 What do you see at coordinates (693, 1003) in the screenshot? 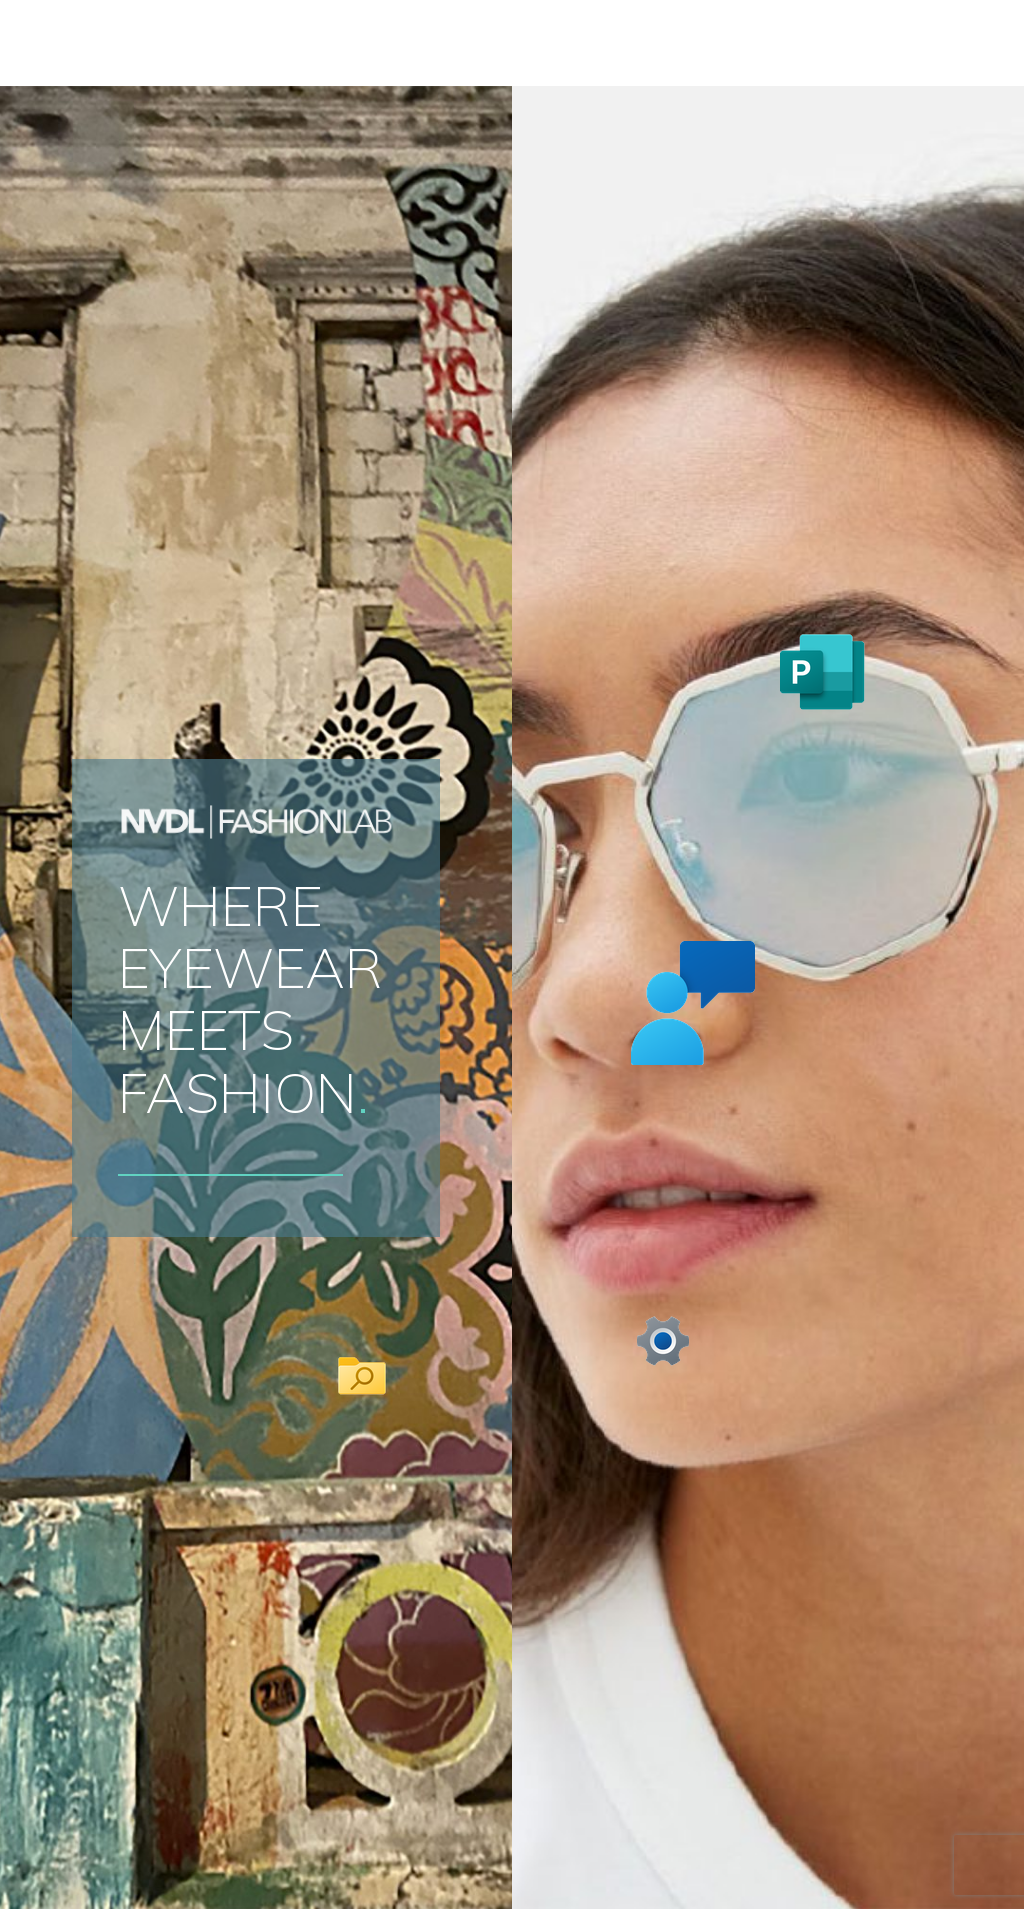
I see `open the feedback hub app` at bounding box center [693, 1003].